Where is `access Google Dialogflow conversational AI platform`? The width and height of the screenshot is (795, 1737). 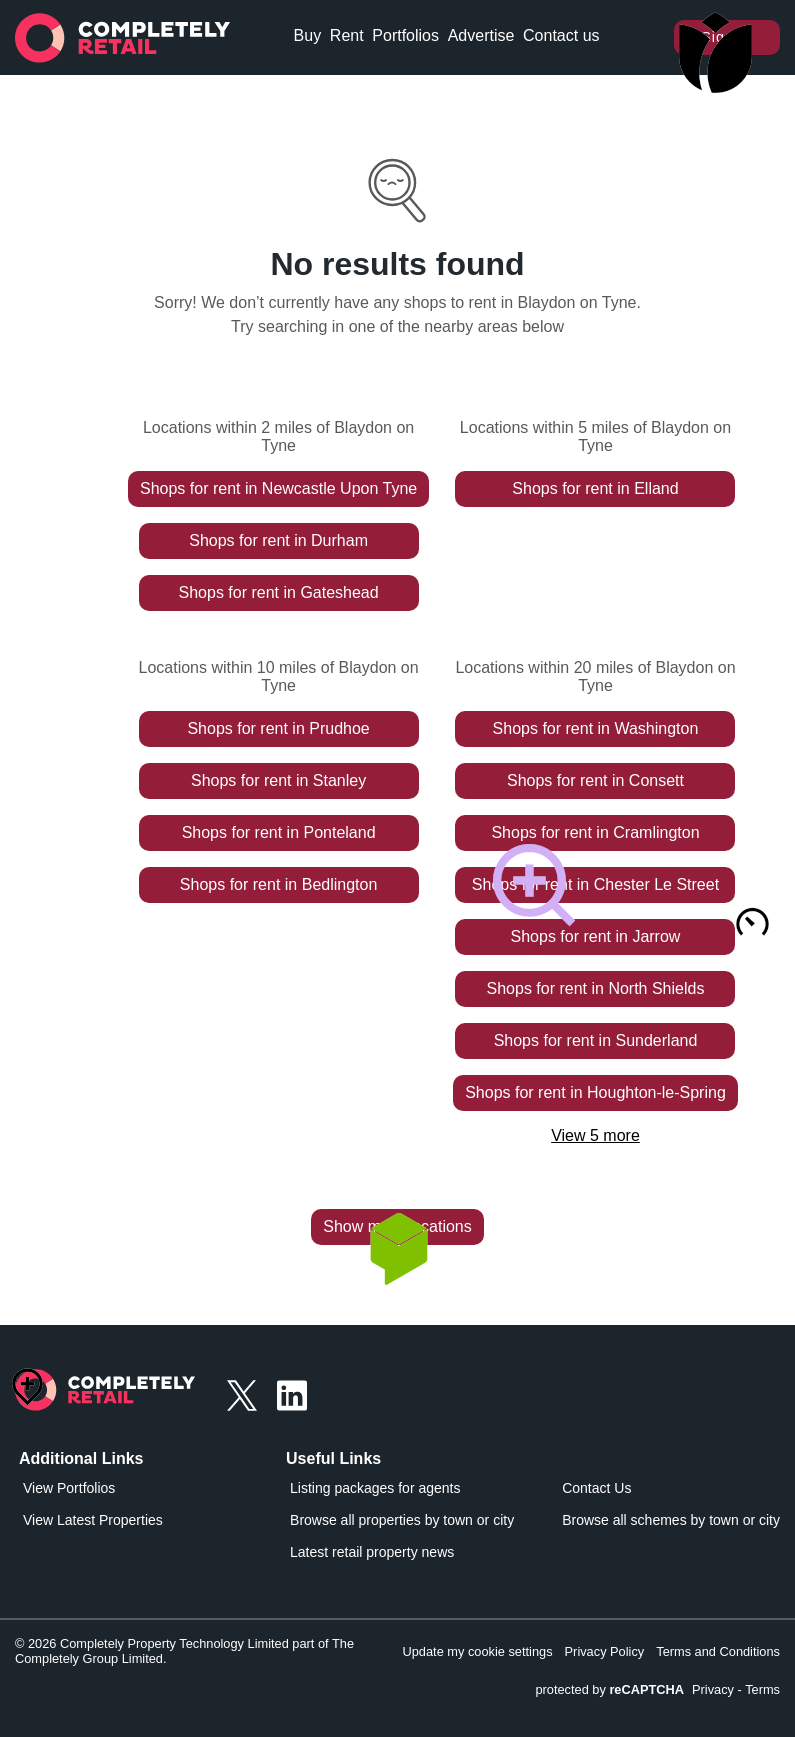
access Google Dialogflow conversational AI platform is located at coordinates (399, 1249).